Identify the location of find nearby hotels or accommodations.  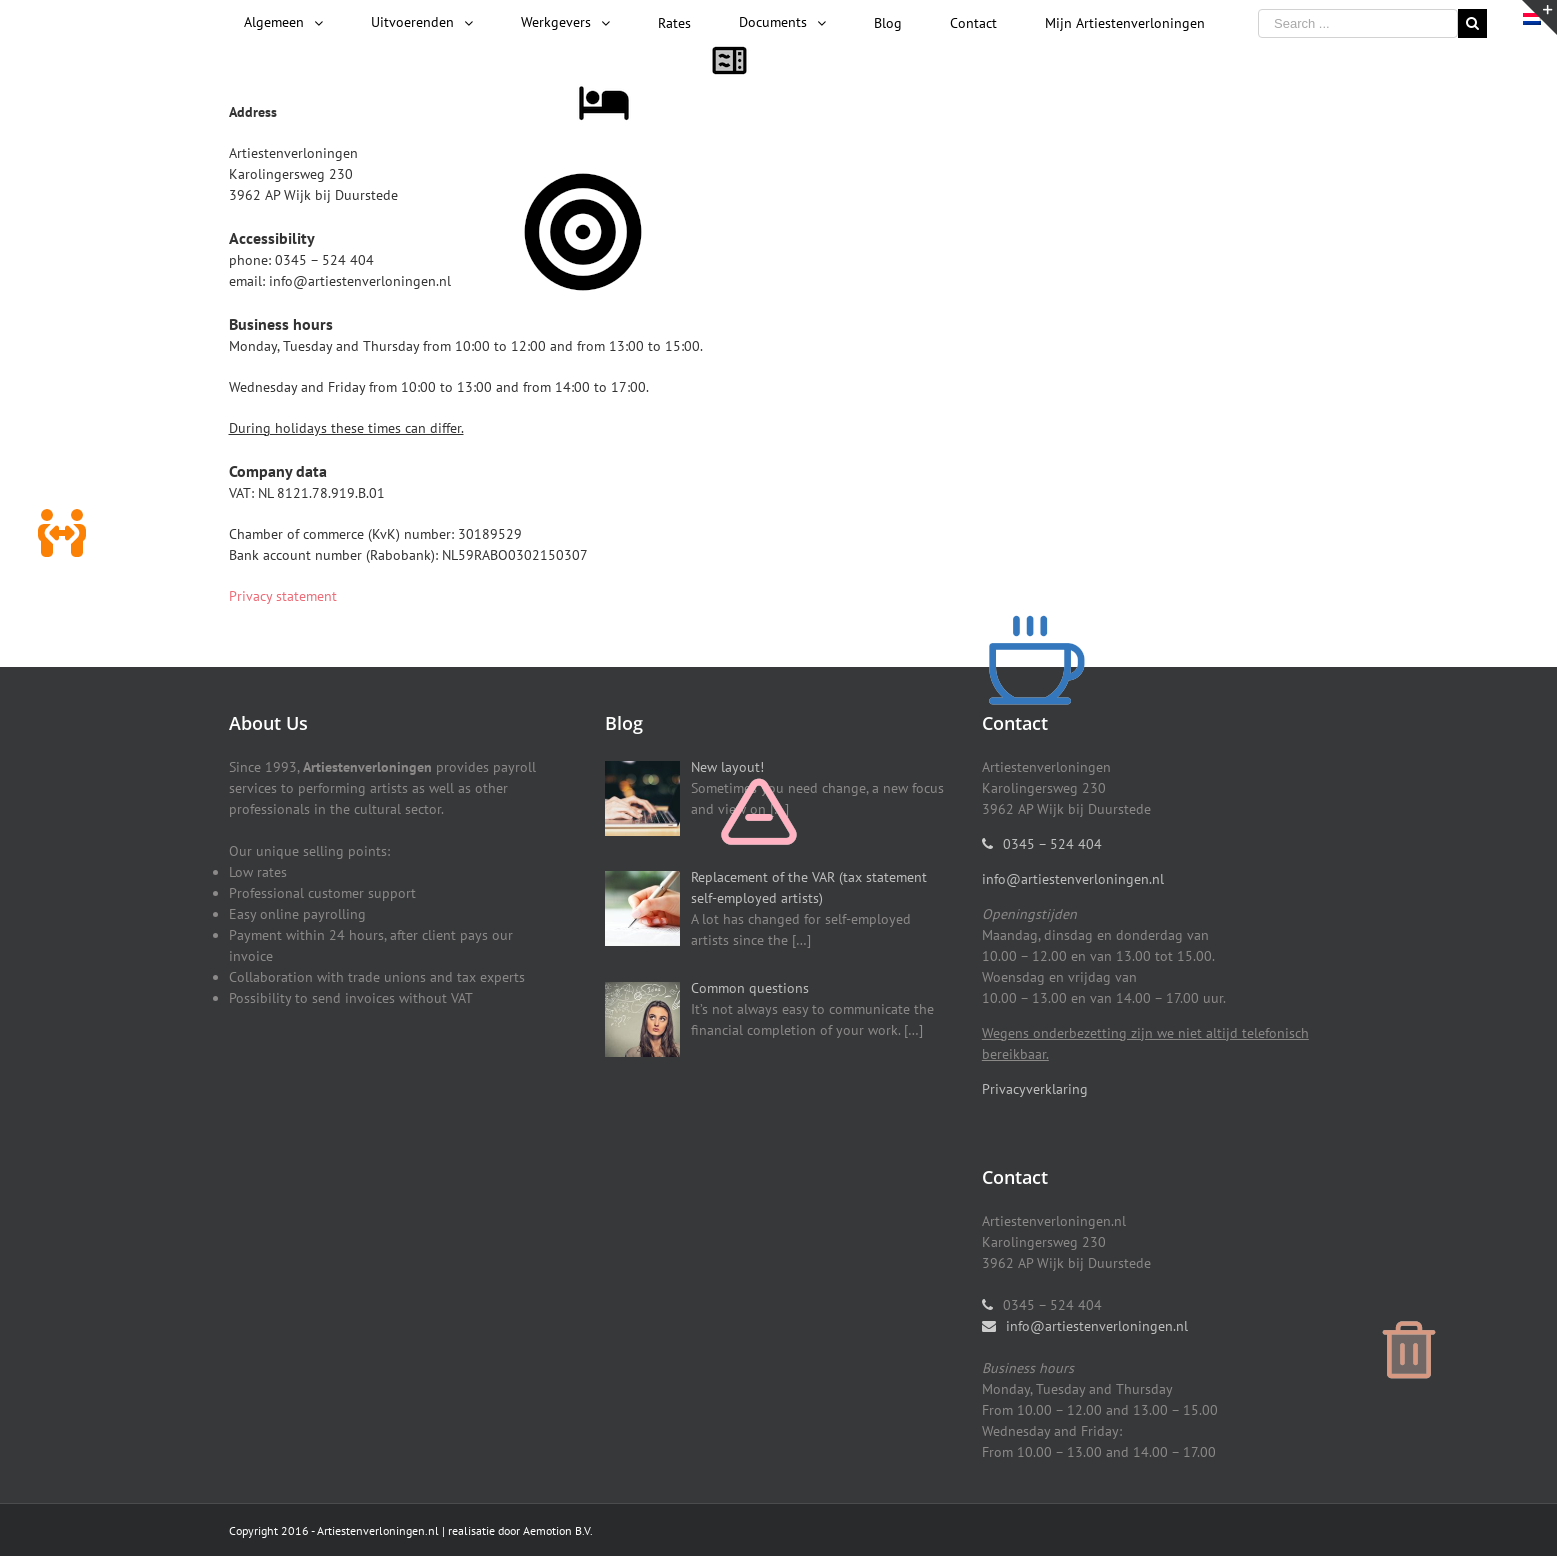
(604, 102).